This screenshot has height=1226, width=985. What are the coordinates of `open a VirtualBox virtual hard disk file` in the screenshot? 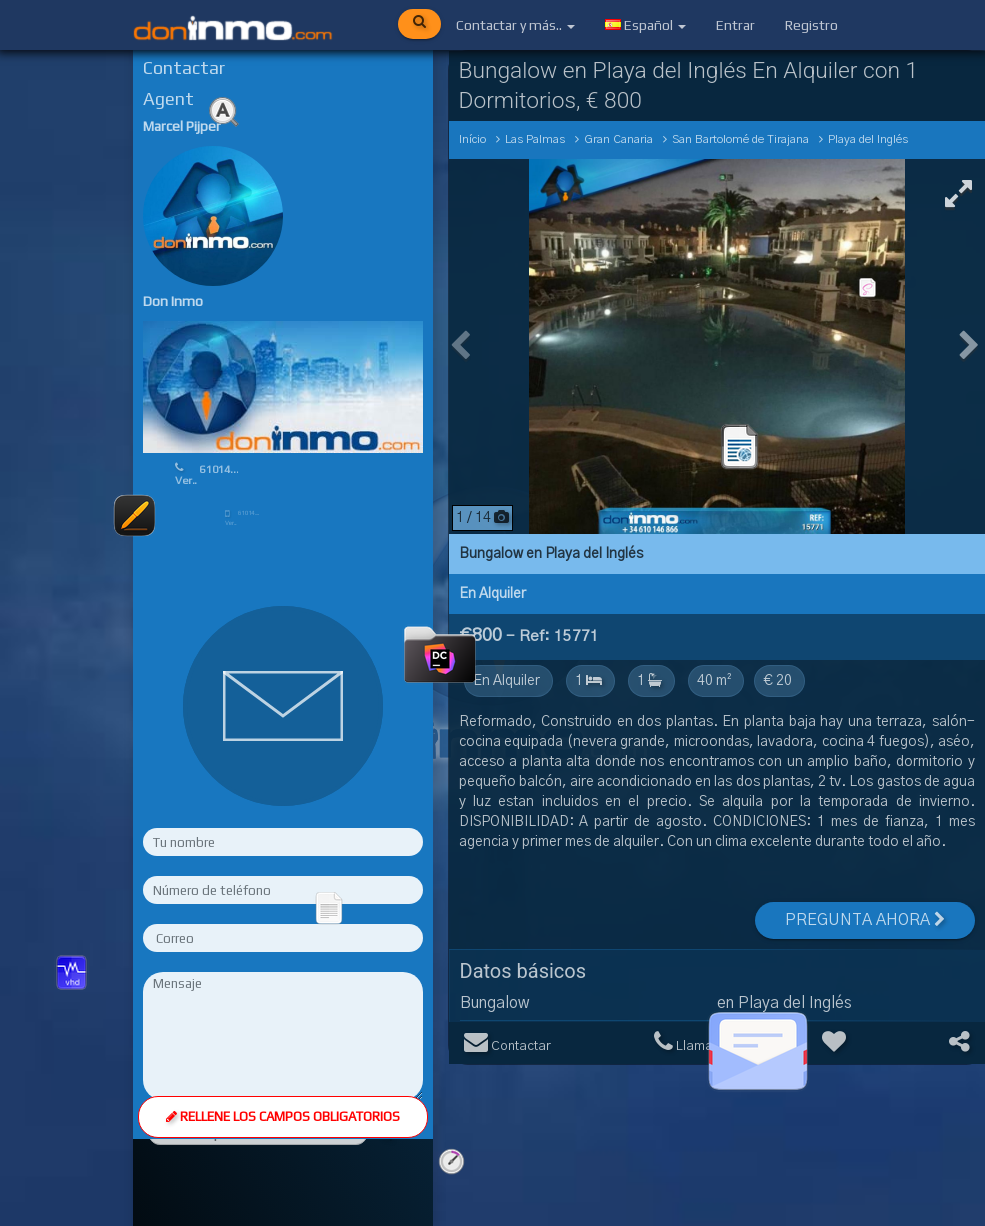 It's located at (71, 972).